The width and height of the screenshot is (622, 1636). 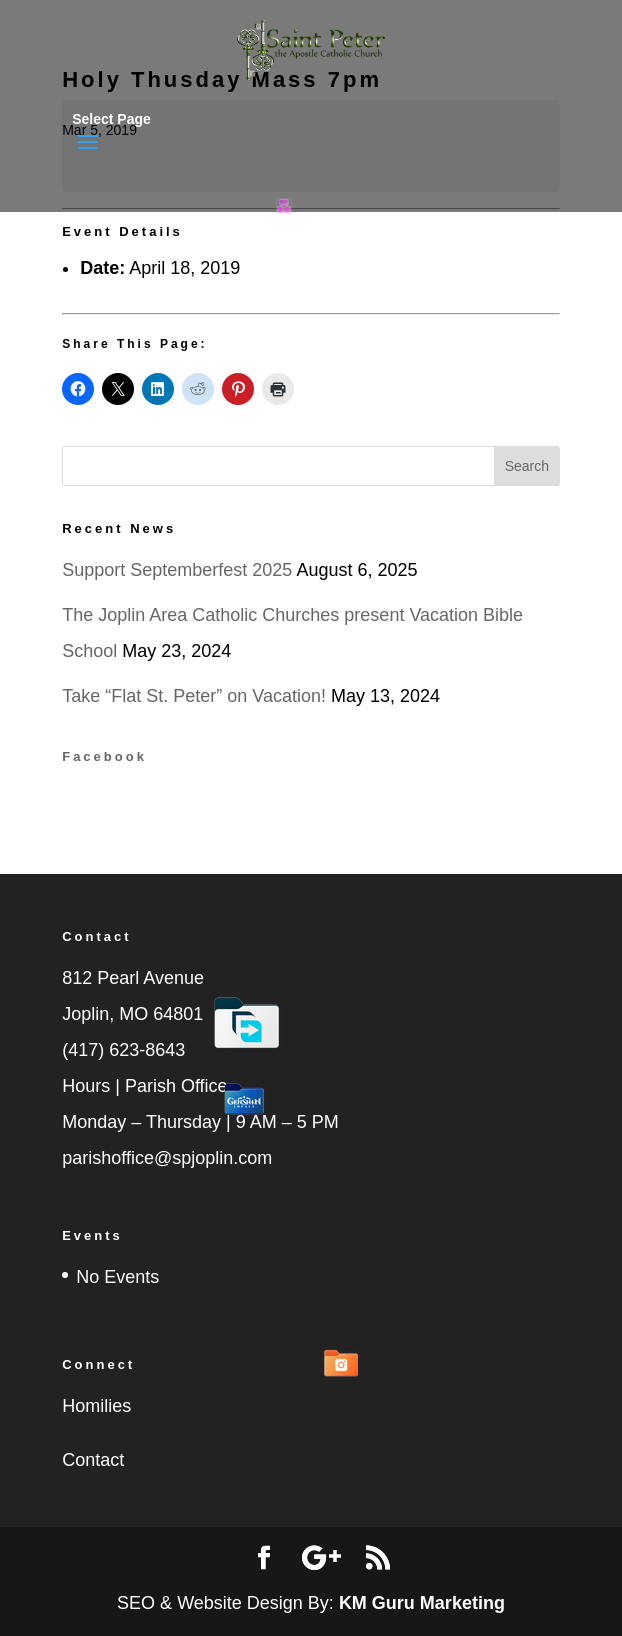 I want to click on open genshin impact game files folder, so click(x=244, y=1100).